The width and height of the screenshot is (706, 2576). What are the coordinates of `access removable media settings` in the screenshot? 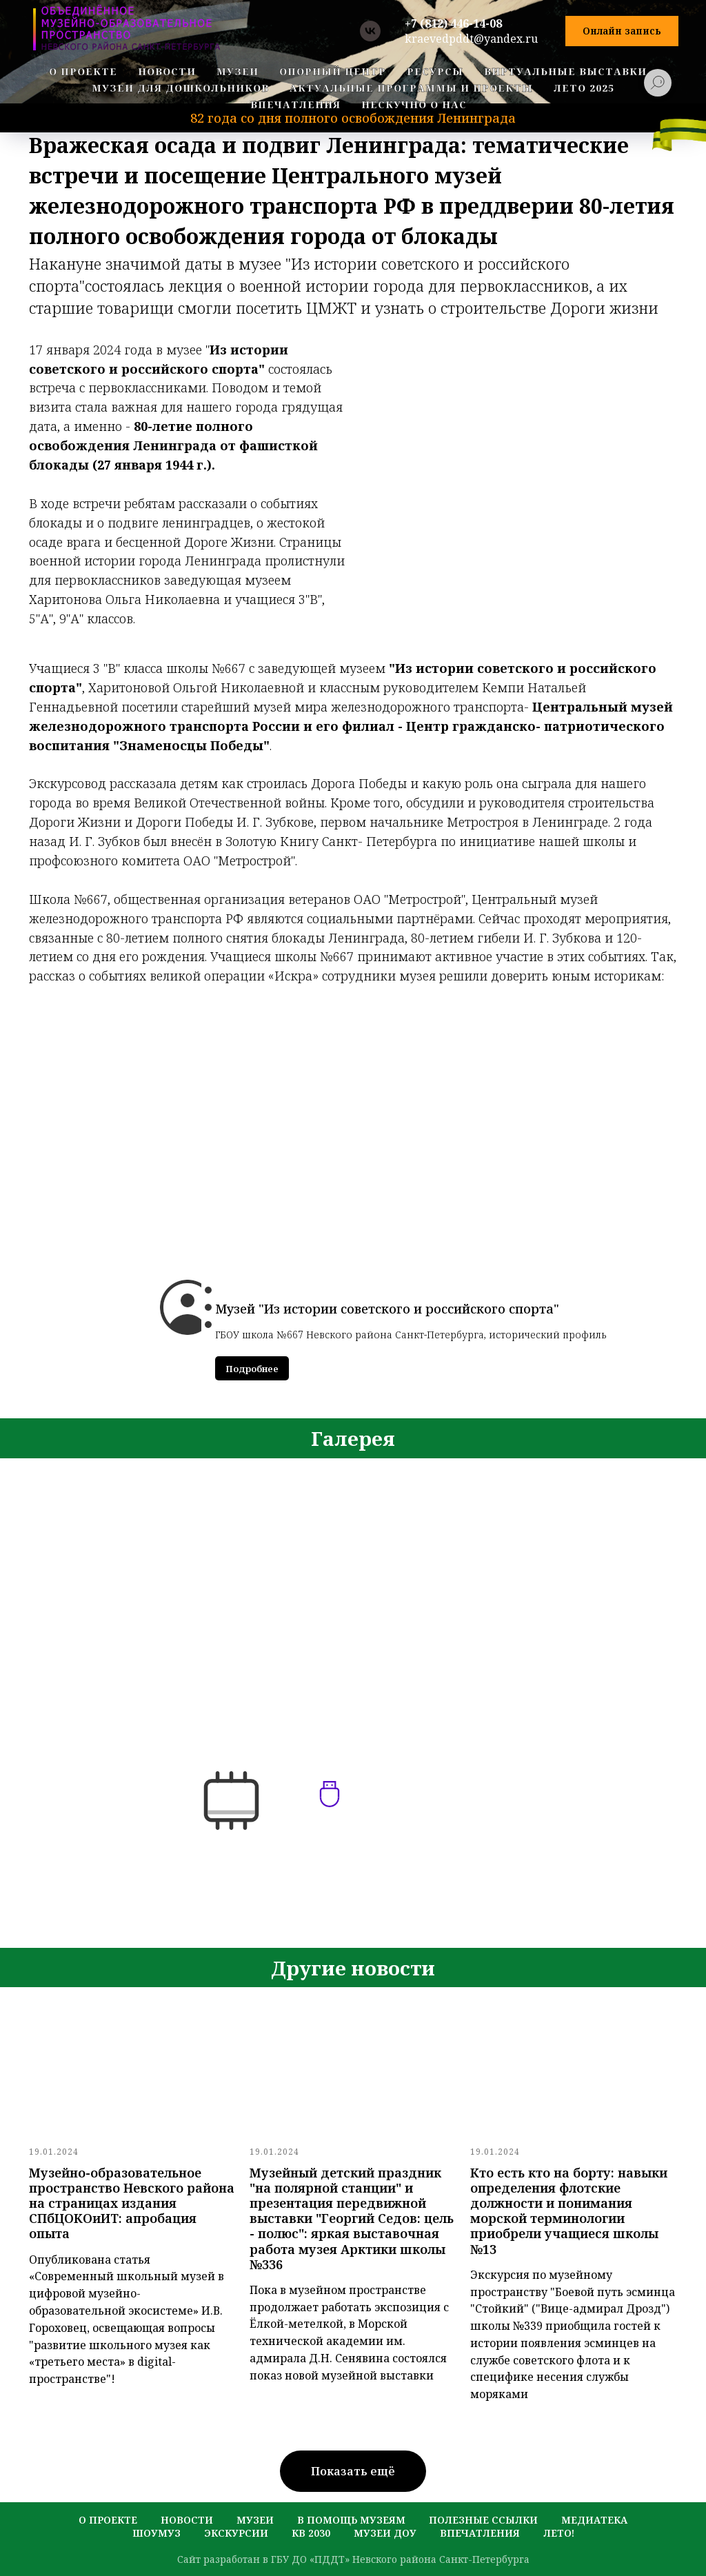 It's located at (330, 1794).